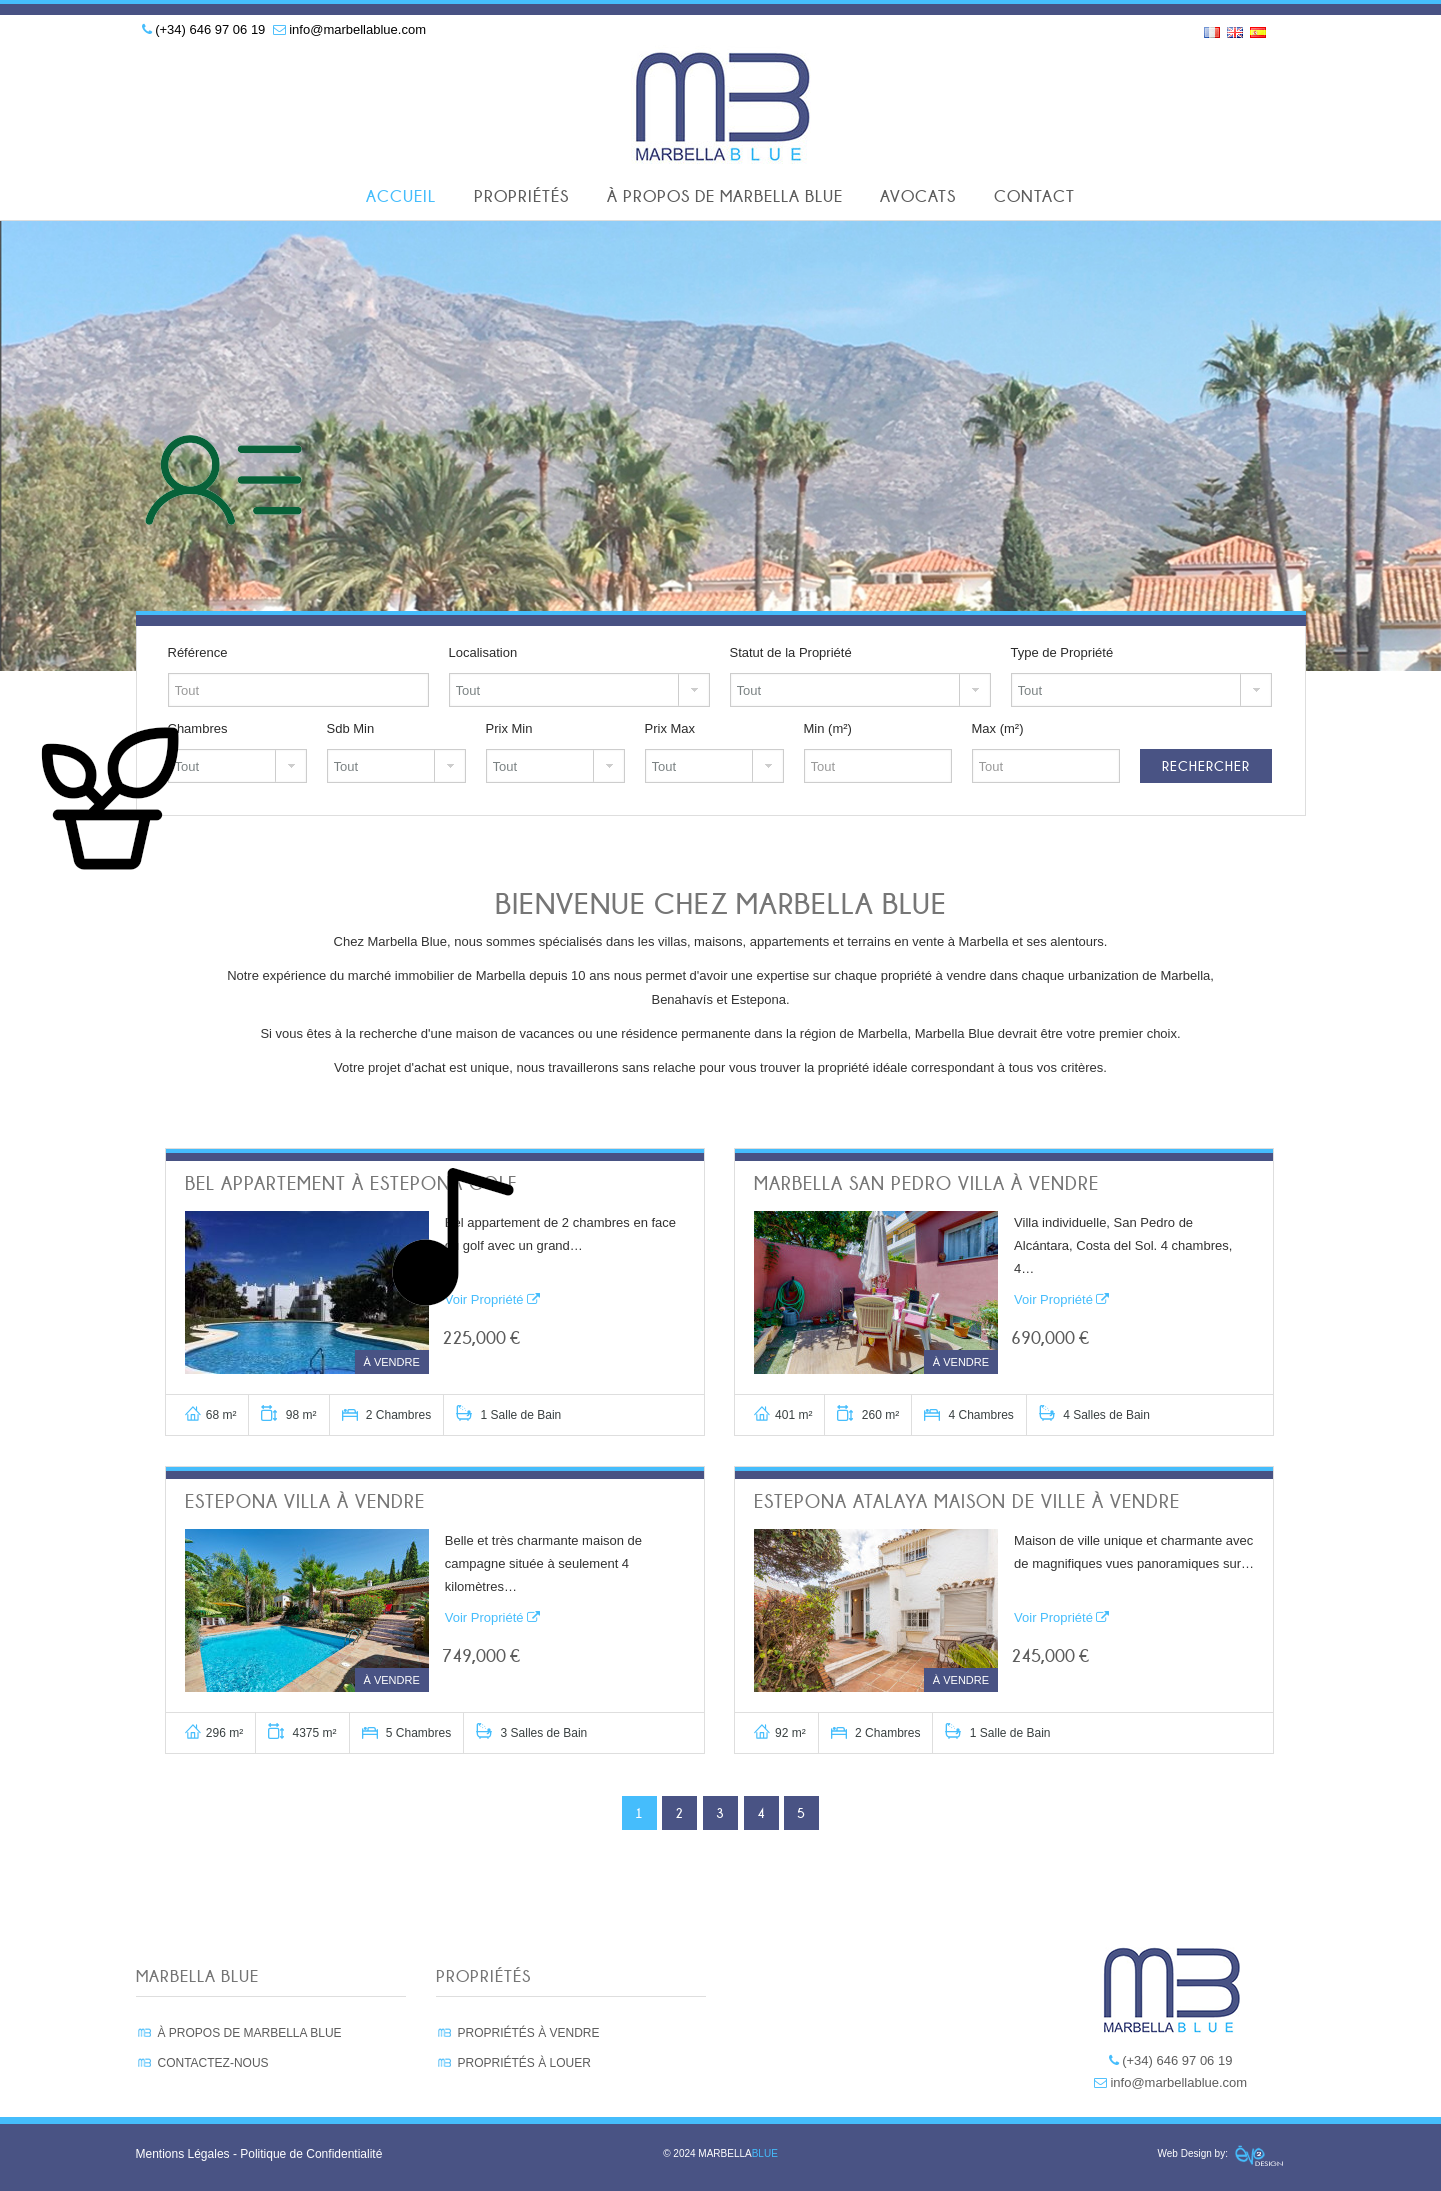 This screenshot has height=2191, width=1441. I want to click on view user directory or contact list, so click(221, 480).